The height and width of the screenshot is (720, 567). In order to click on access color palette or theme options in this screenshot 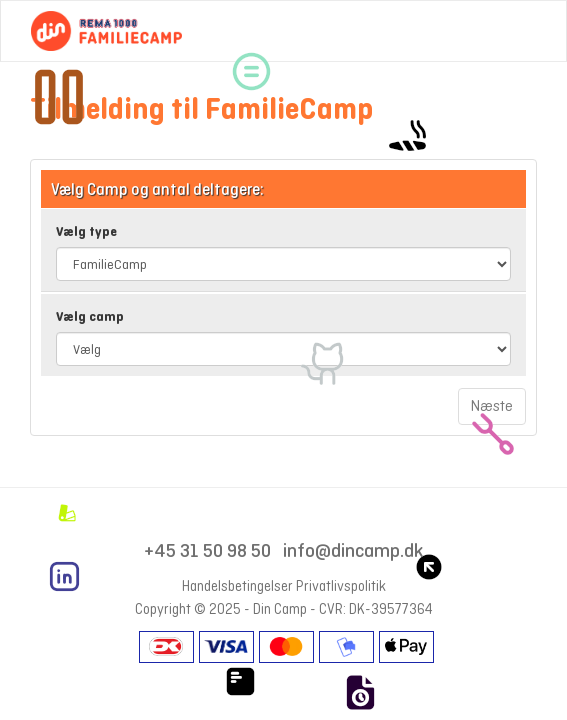, I will do `click(66, 513)`.